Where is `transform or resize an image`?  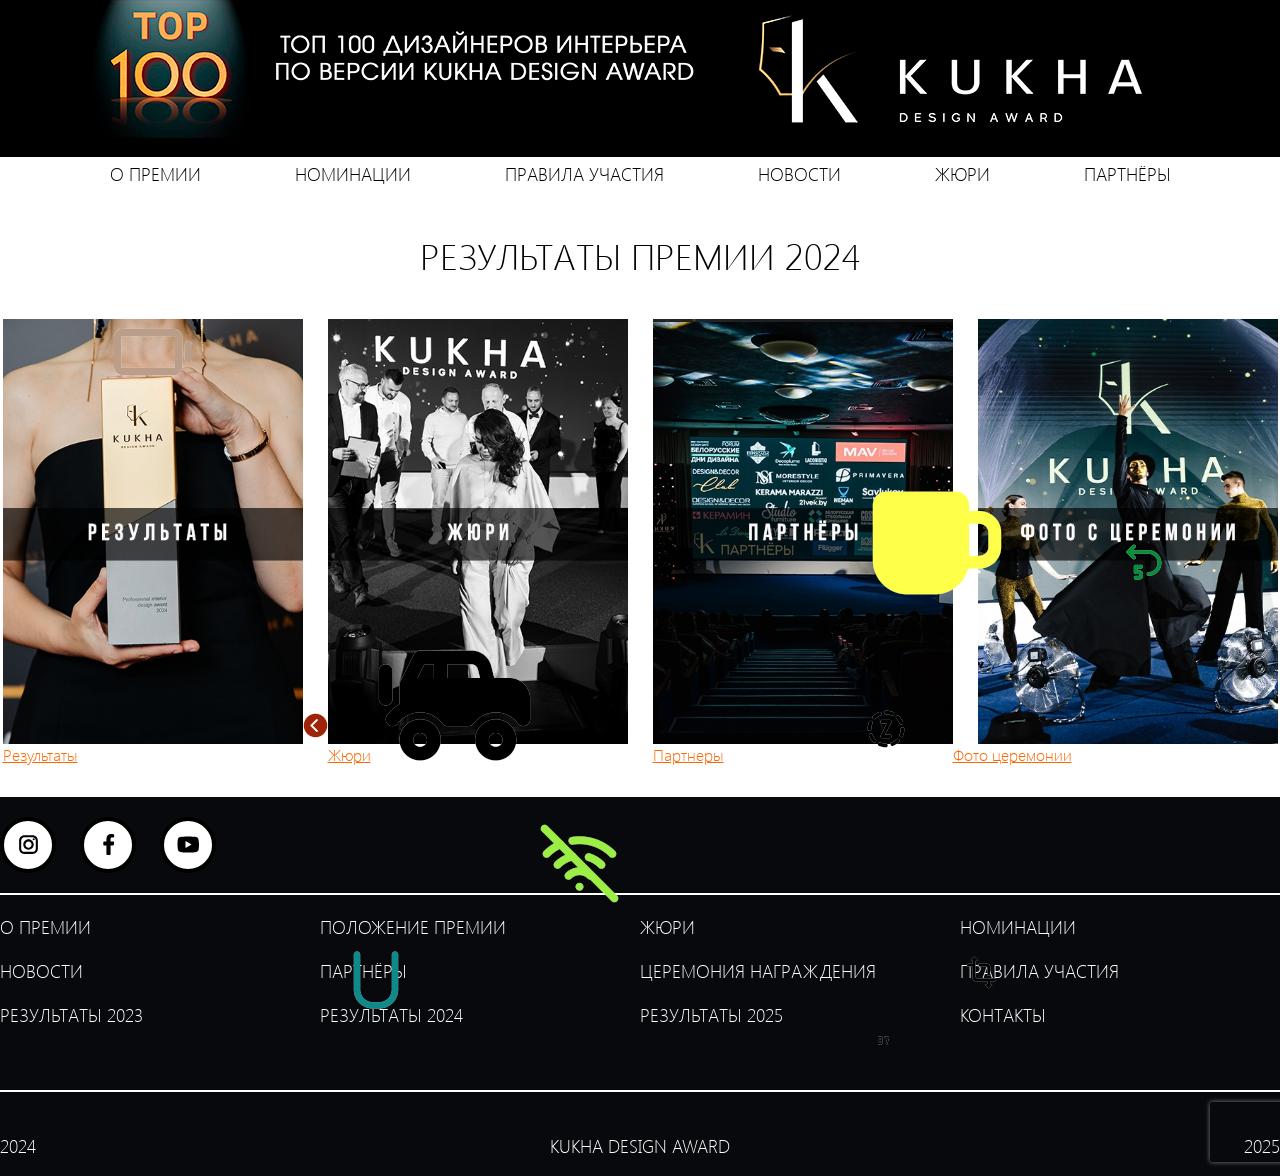 transform or resize an image is located at coordinates (981, 972).